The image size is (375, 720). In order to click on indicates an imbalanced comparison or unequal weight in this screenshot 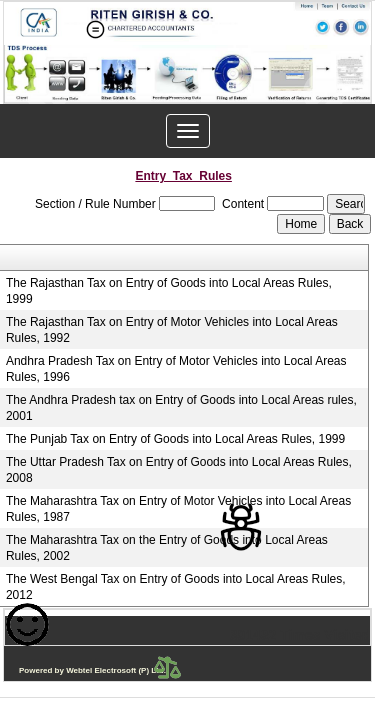, I will do `click(167, 667)`.